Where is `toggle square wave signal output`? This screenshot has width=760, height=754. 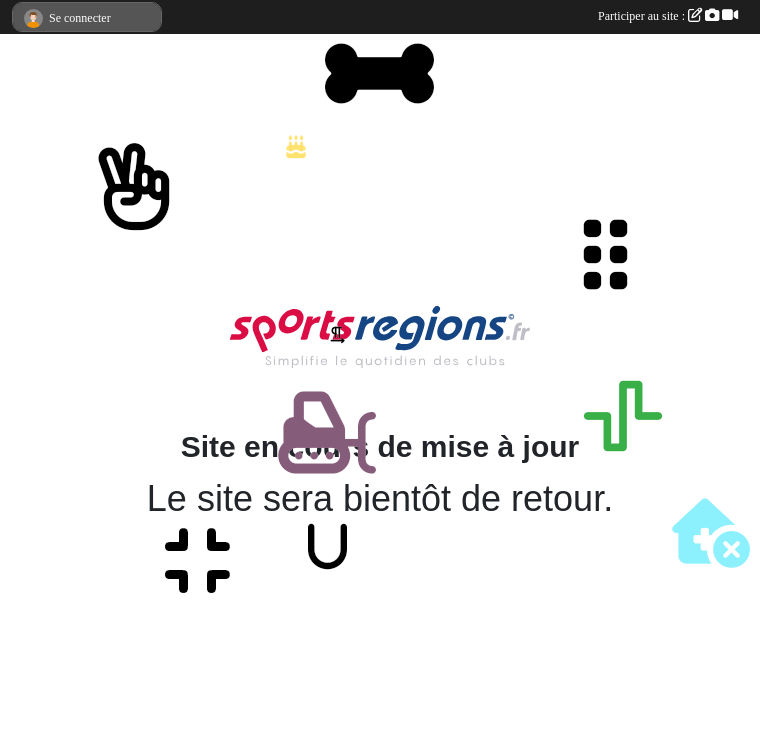
toggle square wave signal output is located at coordinates (623, 416).